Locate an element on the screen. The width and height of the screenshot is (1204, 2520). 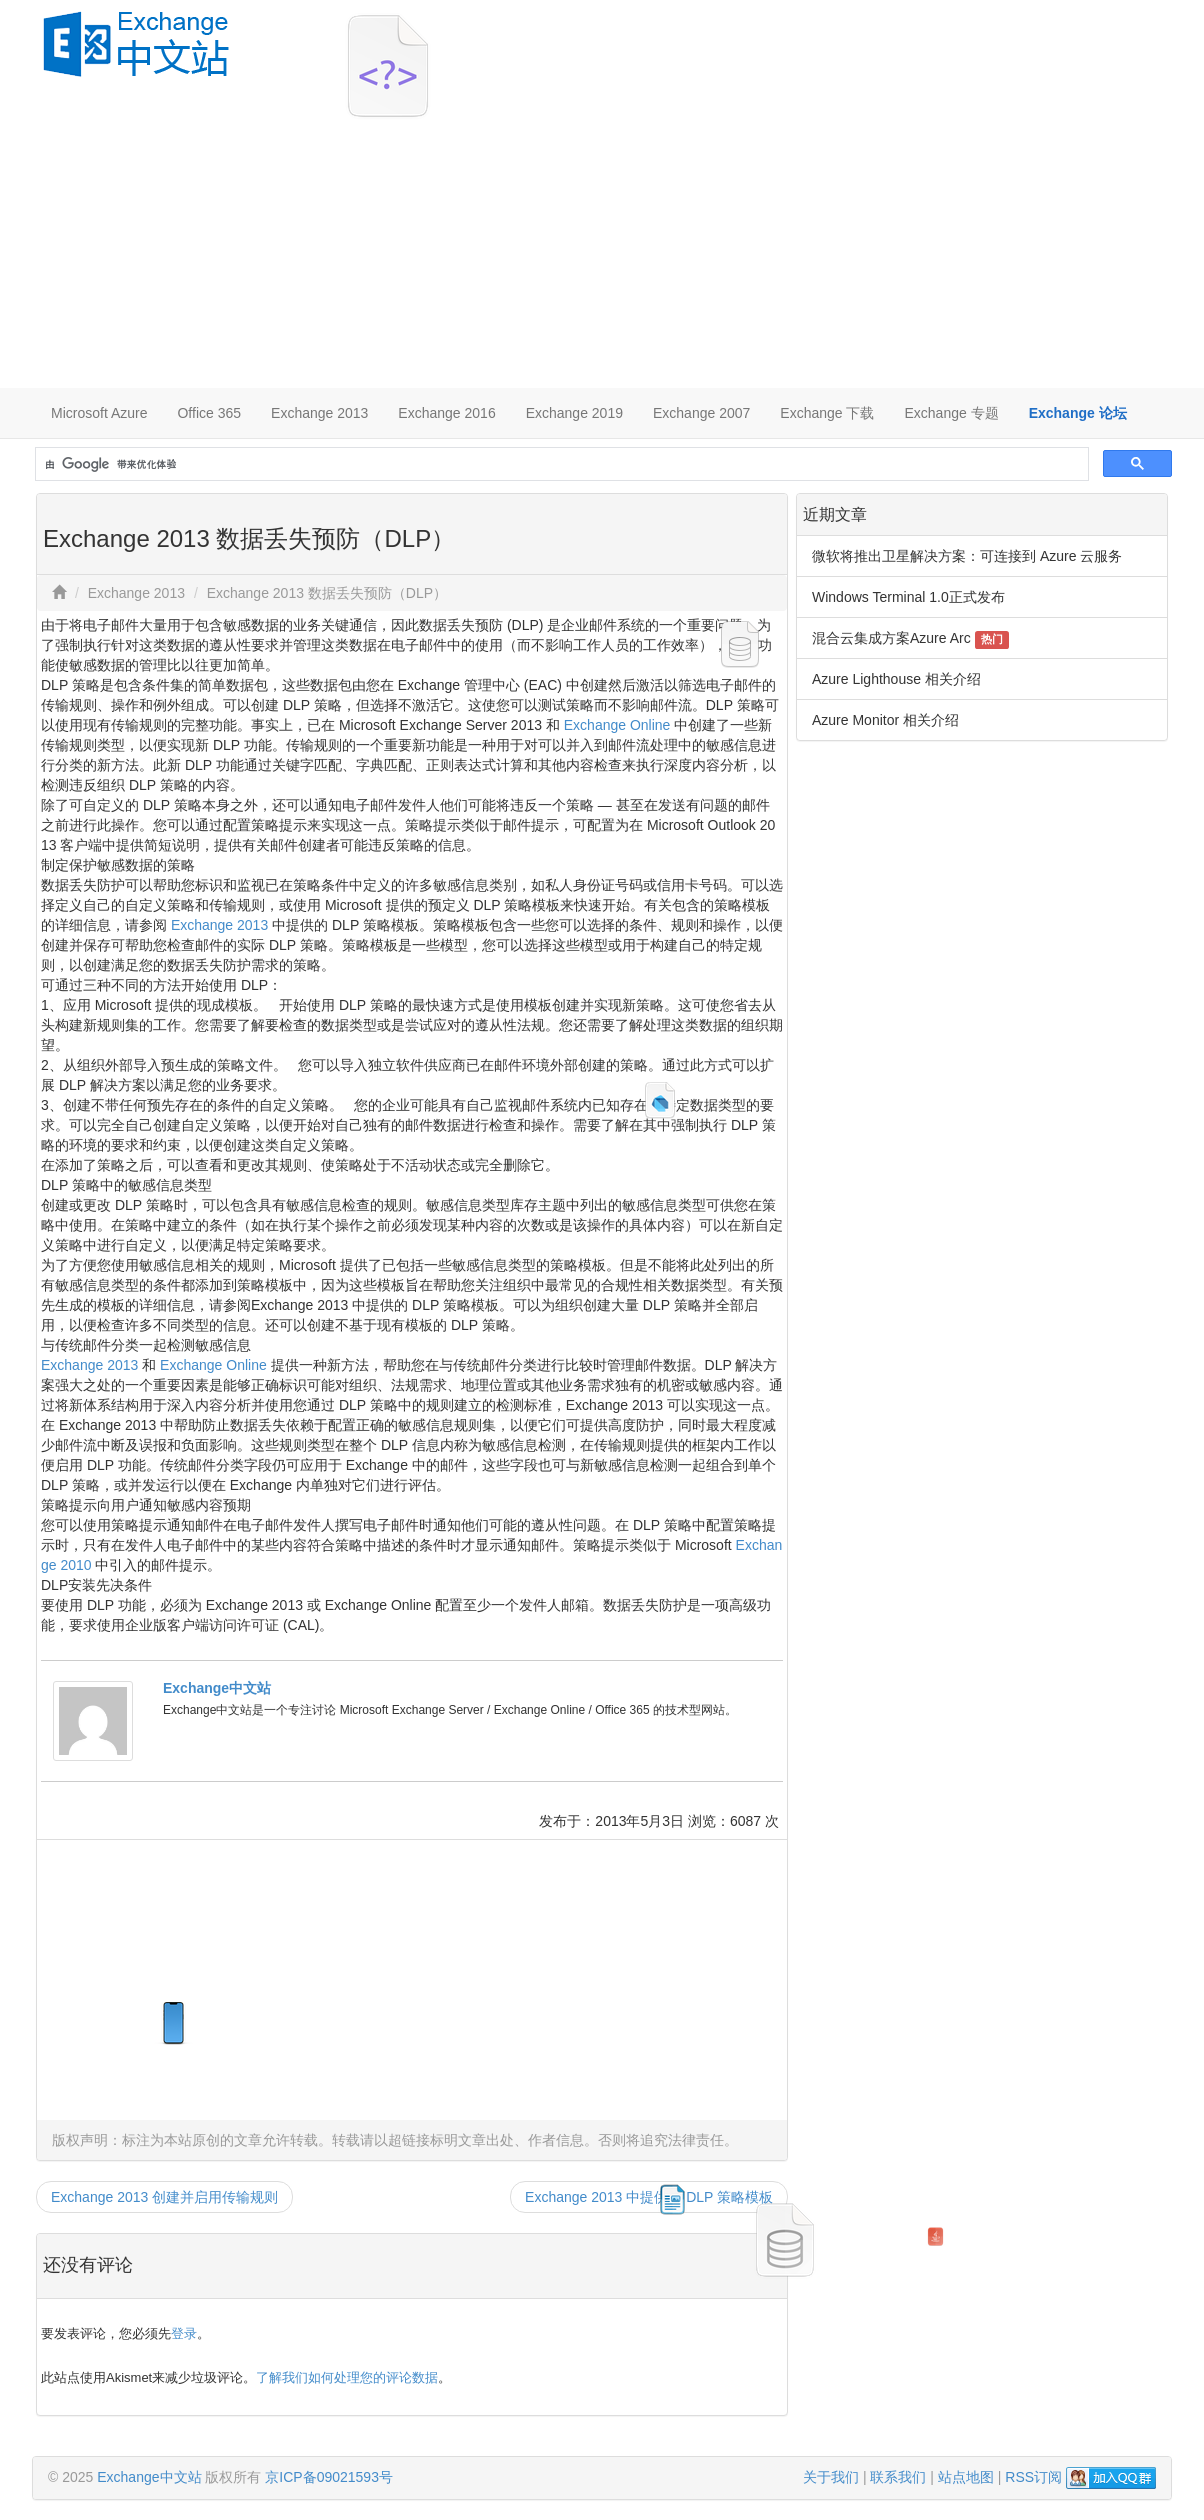
open a database file is located at coordinates (785, 2240).